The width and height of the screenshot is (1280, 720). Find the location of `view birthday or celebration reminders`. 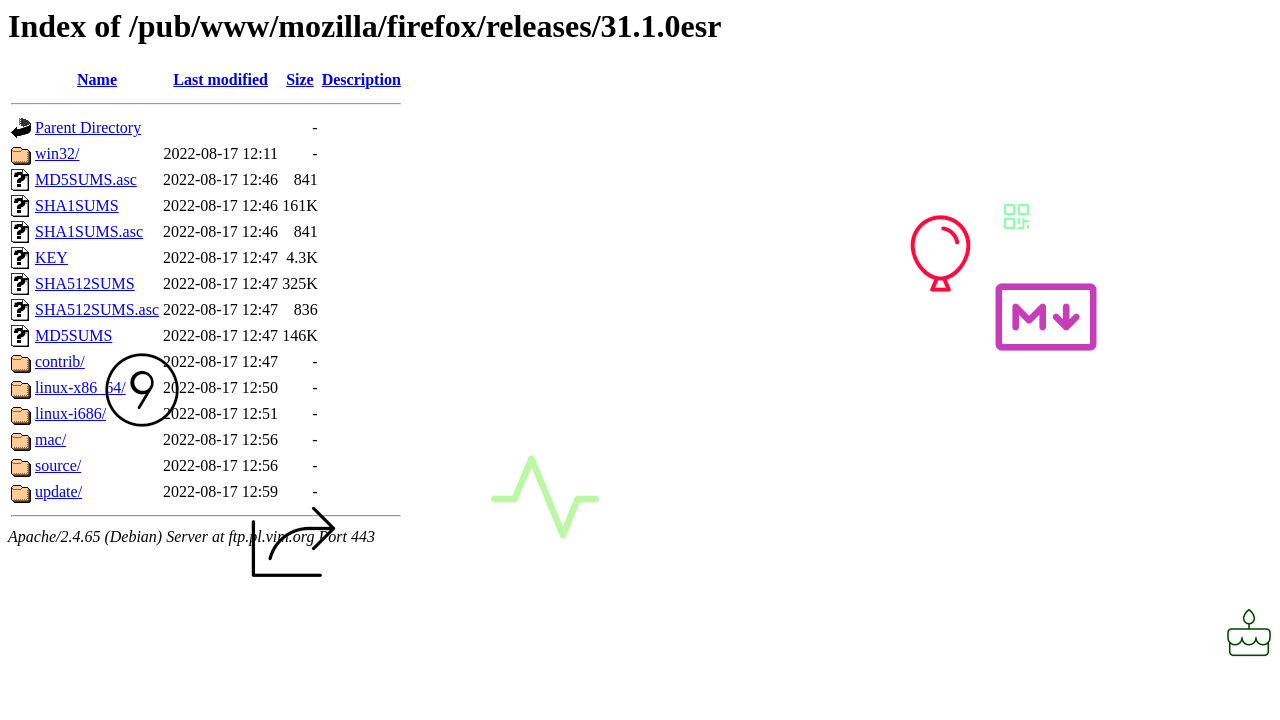

view birthday or celebration reminders is located at coordinates (1249, 636).